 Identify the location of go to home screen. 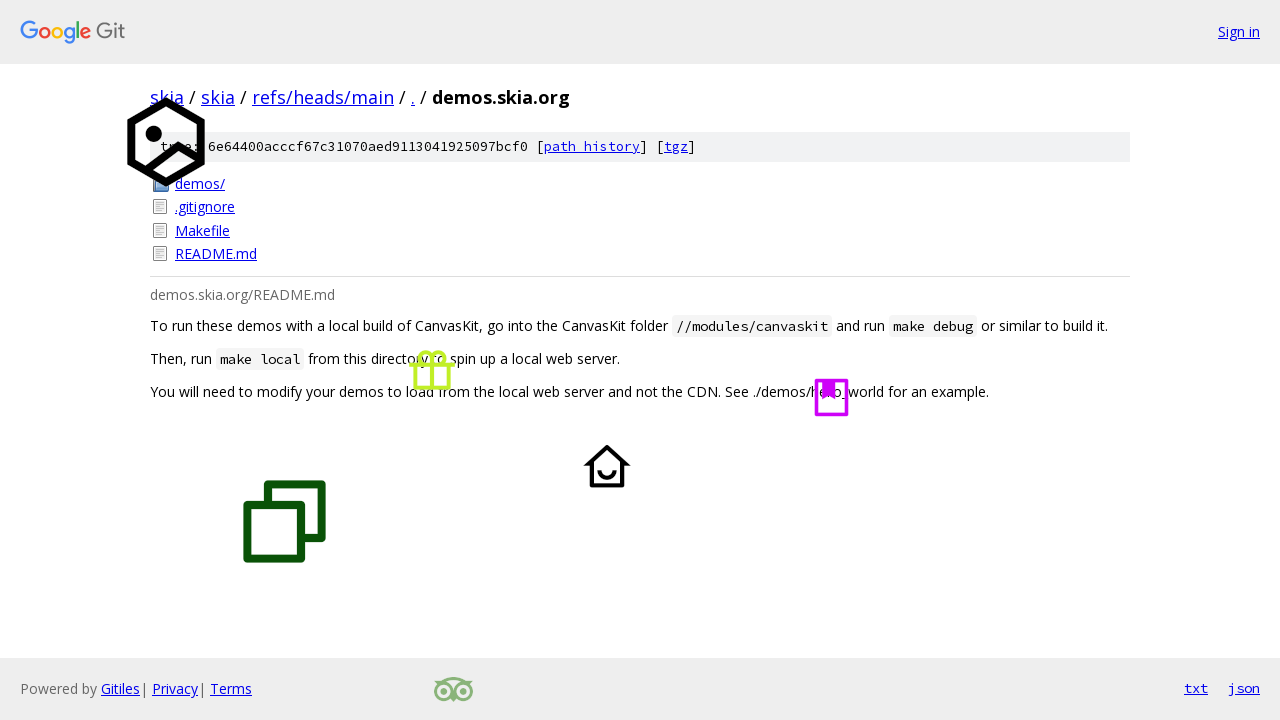
(607, 468).